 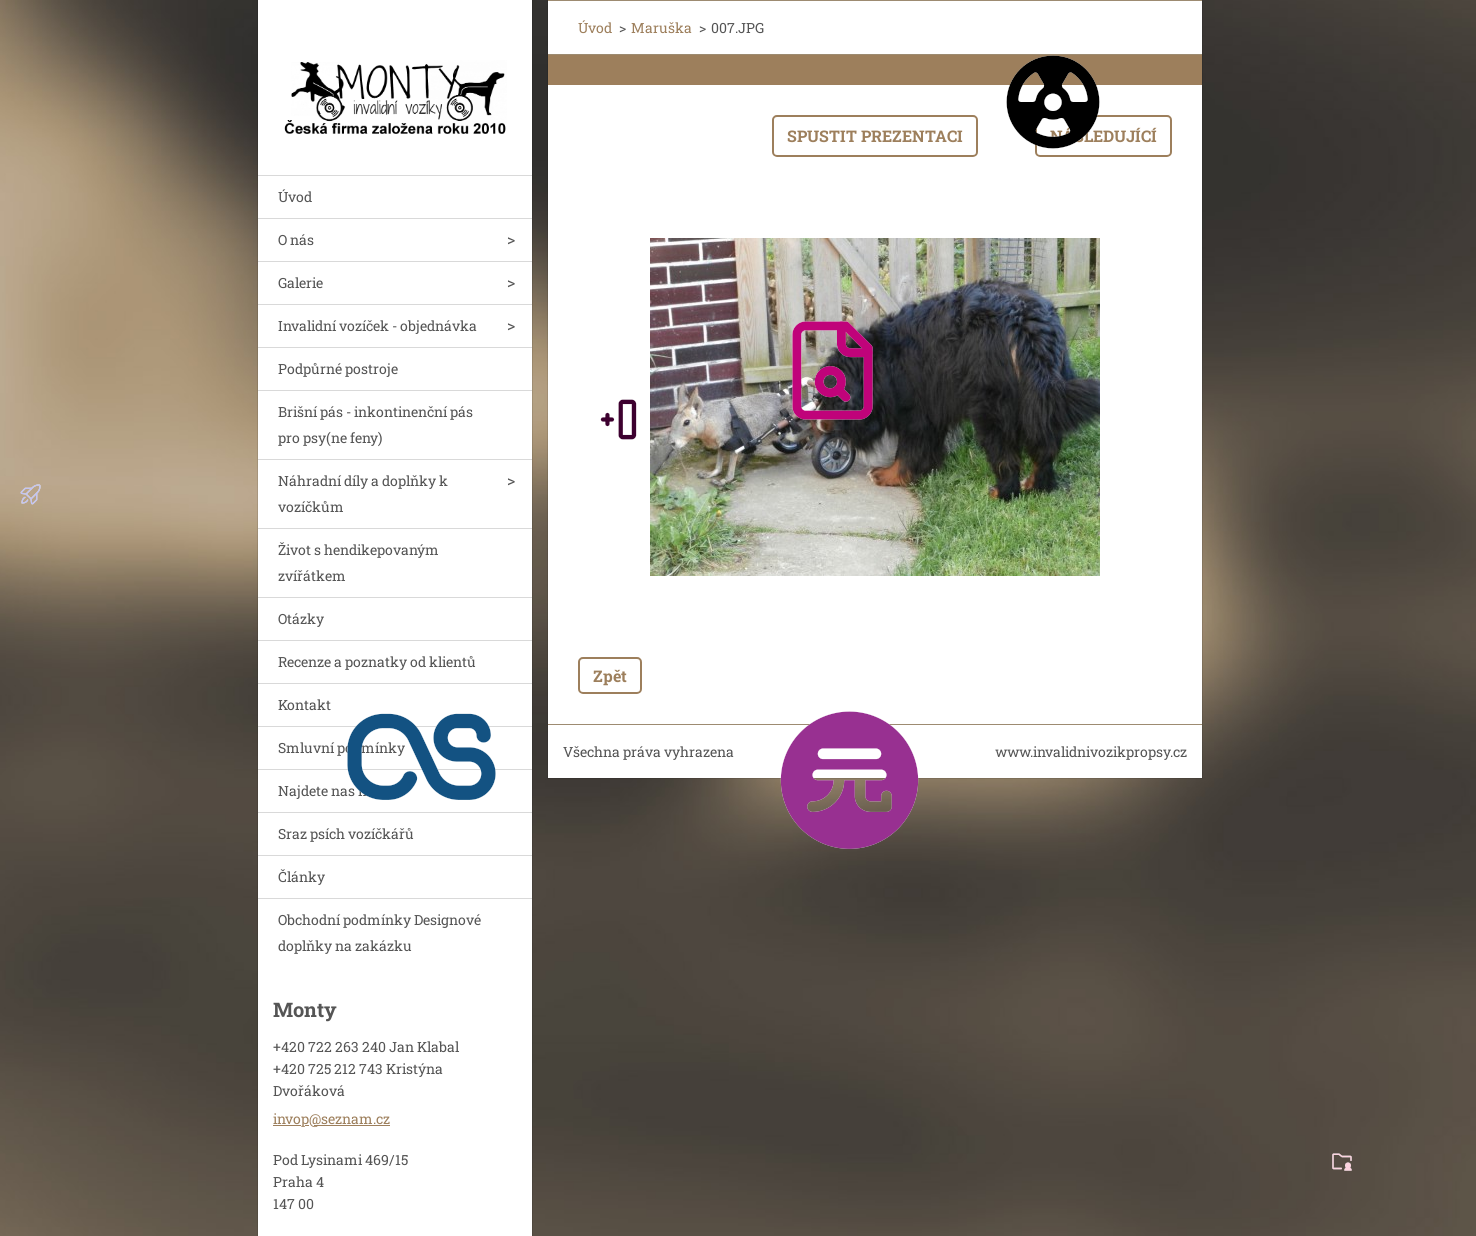 What do you see at coordinates (849, 785) in the screenshot?
I see `chinese yuan currency indicator` at bounding box center [849, 785].